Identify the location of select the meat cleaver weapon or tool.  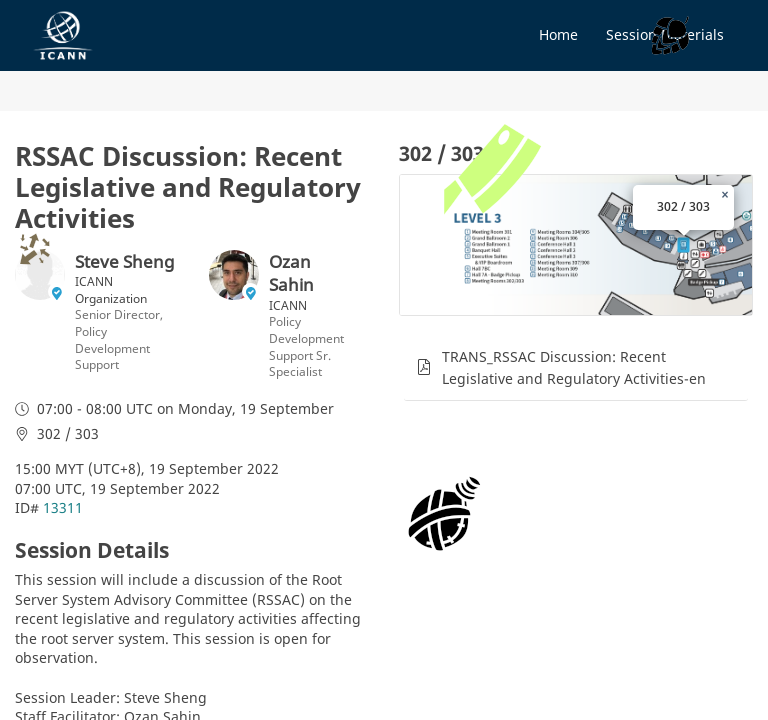
(493, 172).